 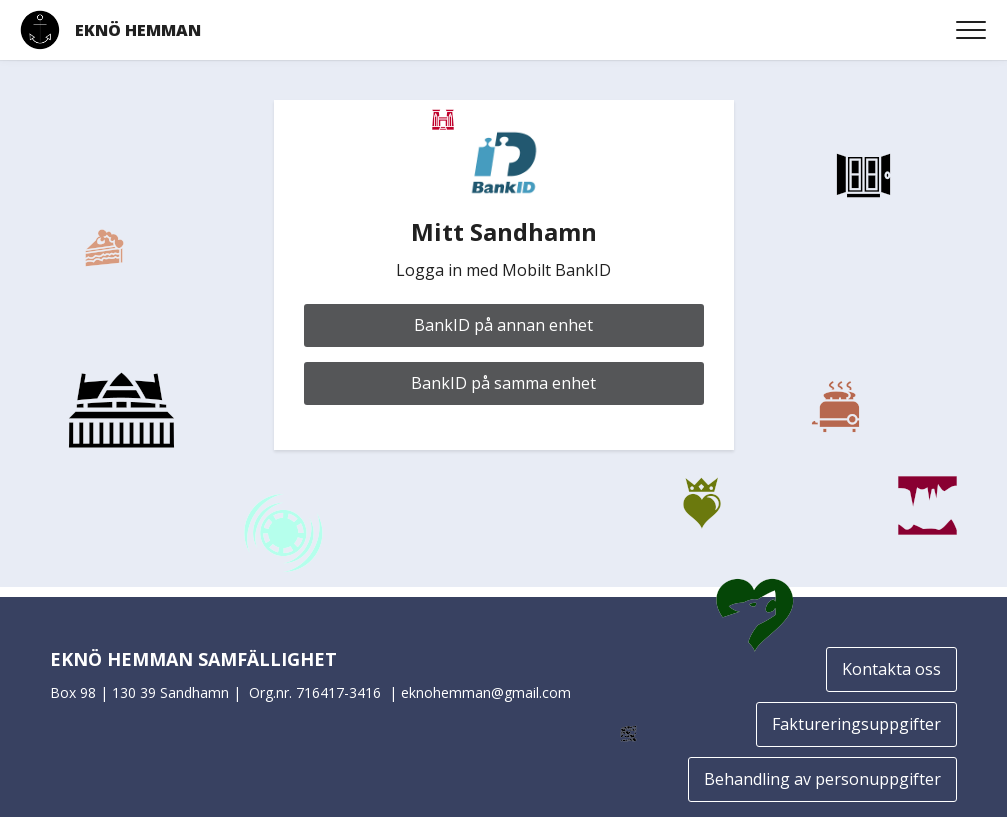 I want to click on kitchen appliance or cooking-related feature, so click(x=835, y=406).